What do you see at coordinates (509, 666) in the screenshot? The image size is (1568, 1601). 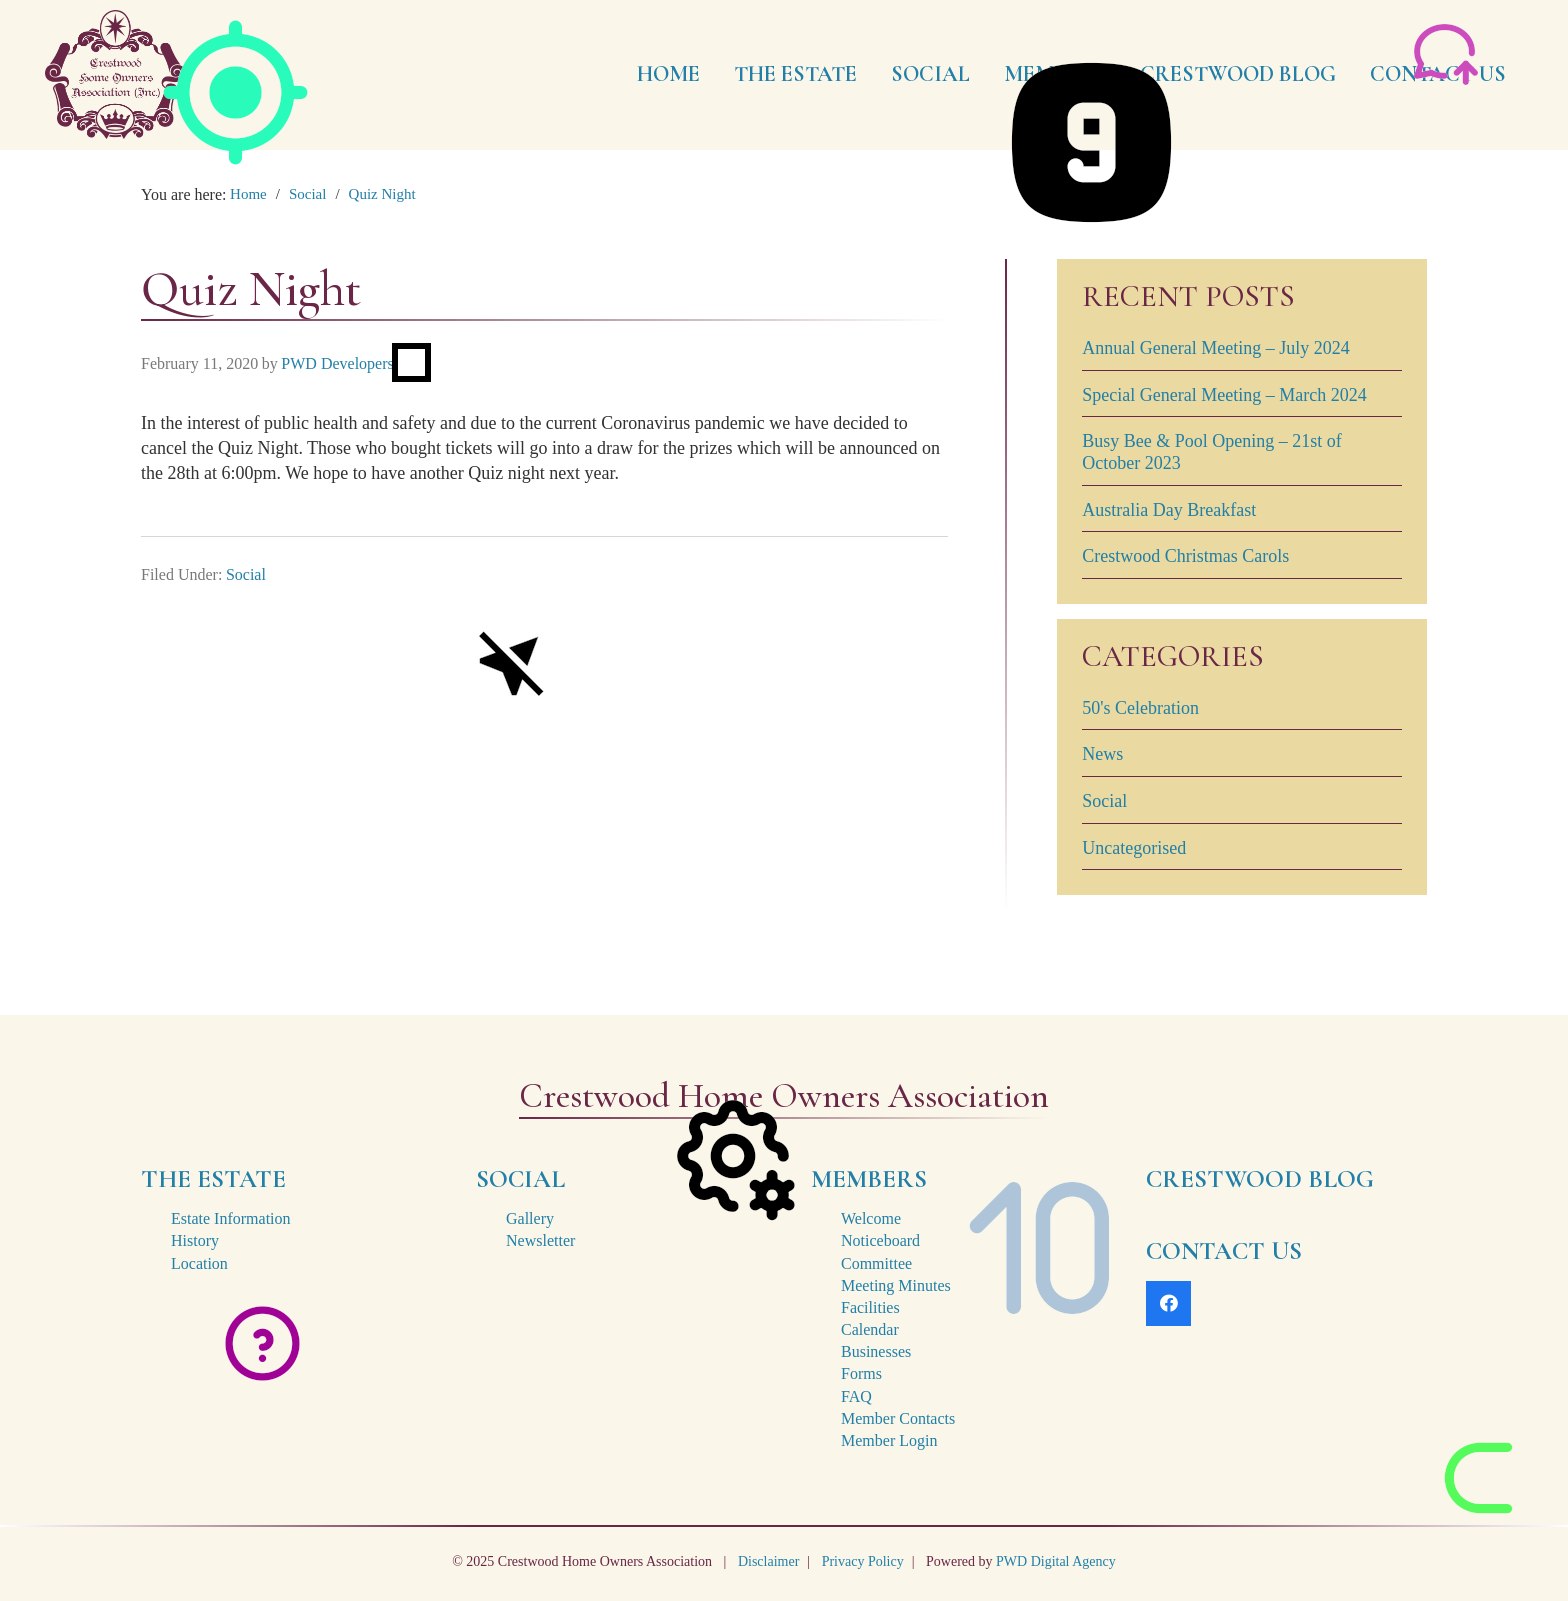 I see `location sharing is disabled` at bounding box center [509, 666].